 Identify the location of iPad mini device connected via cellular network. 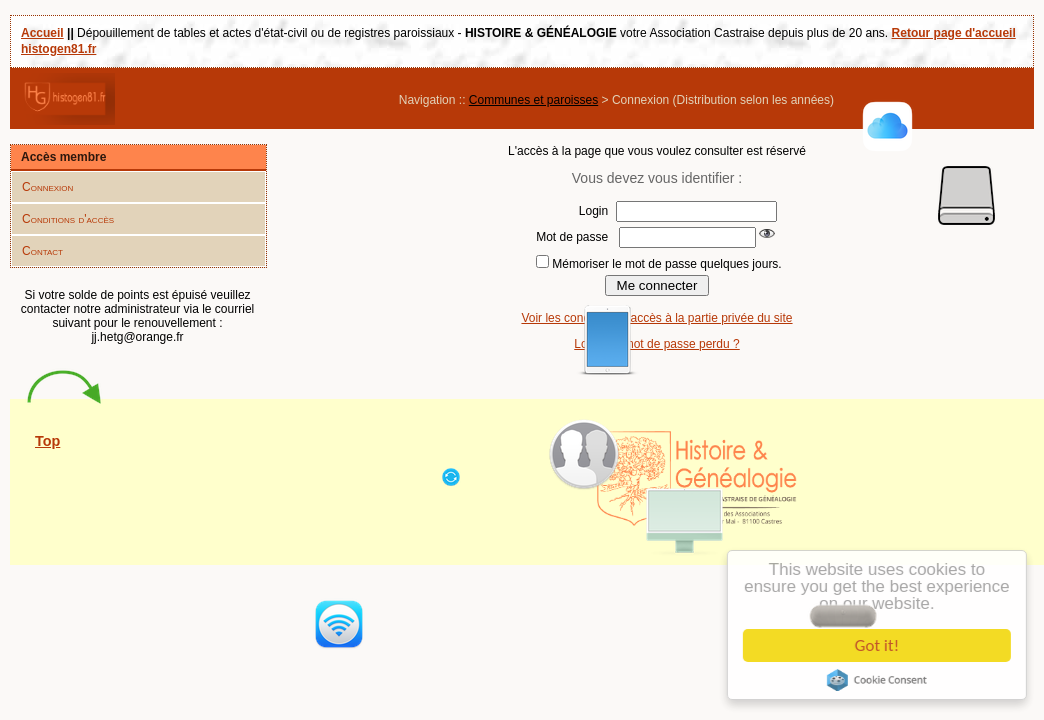
(607, 333).